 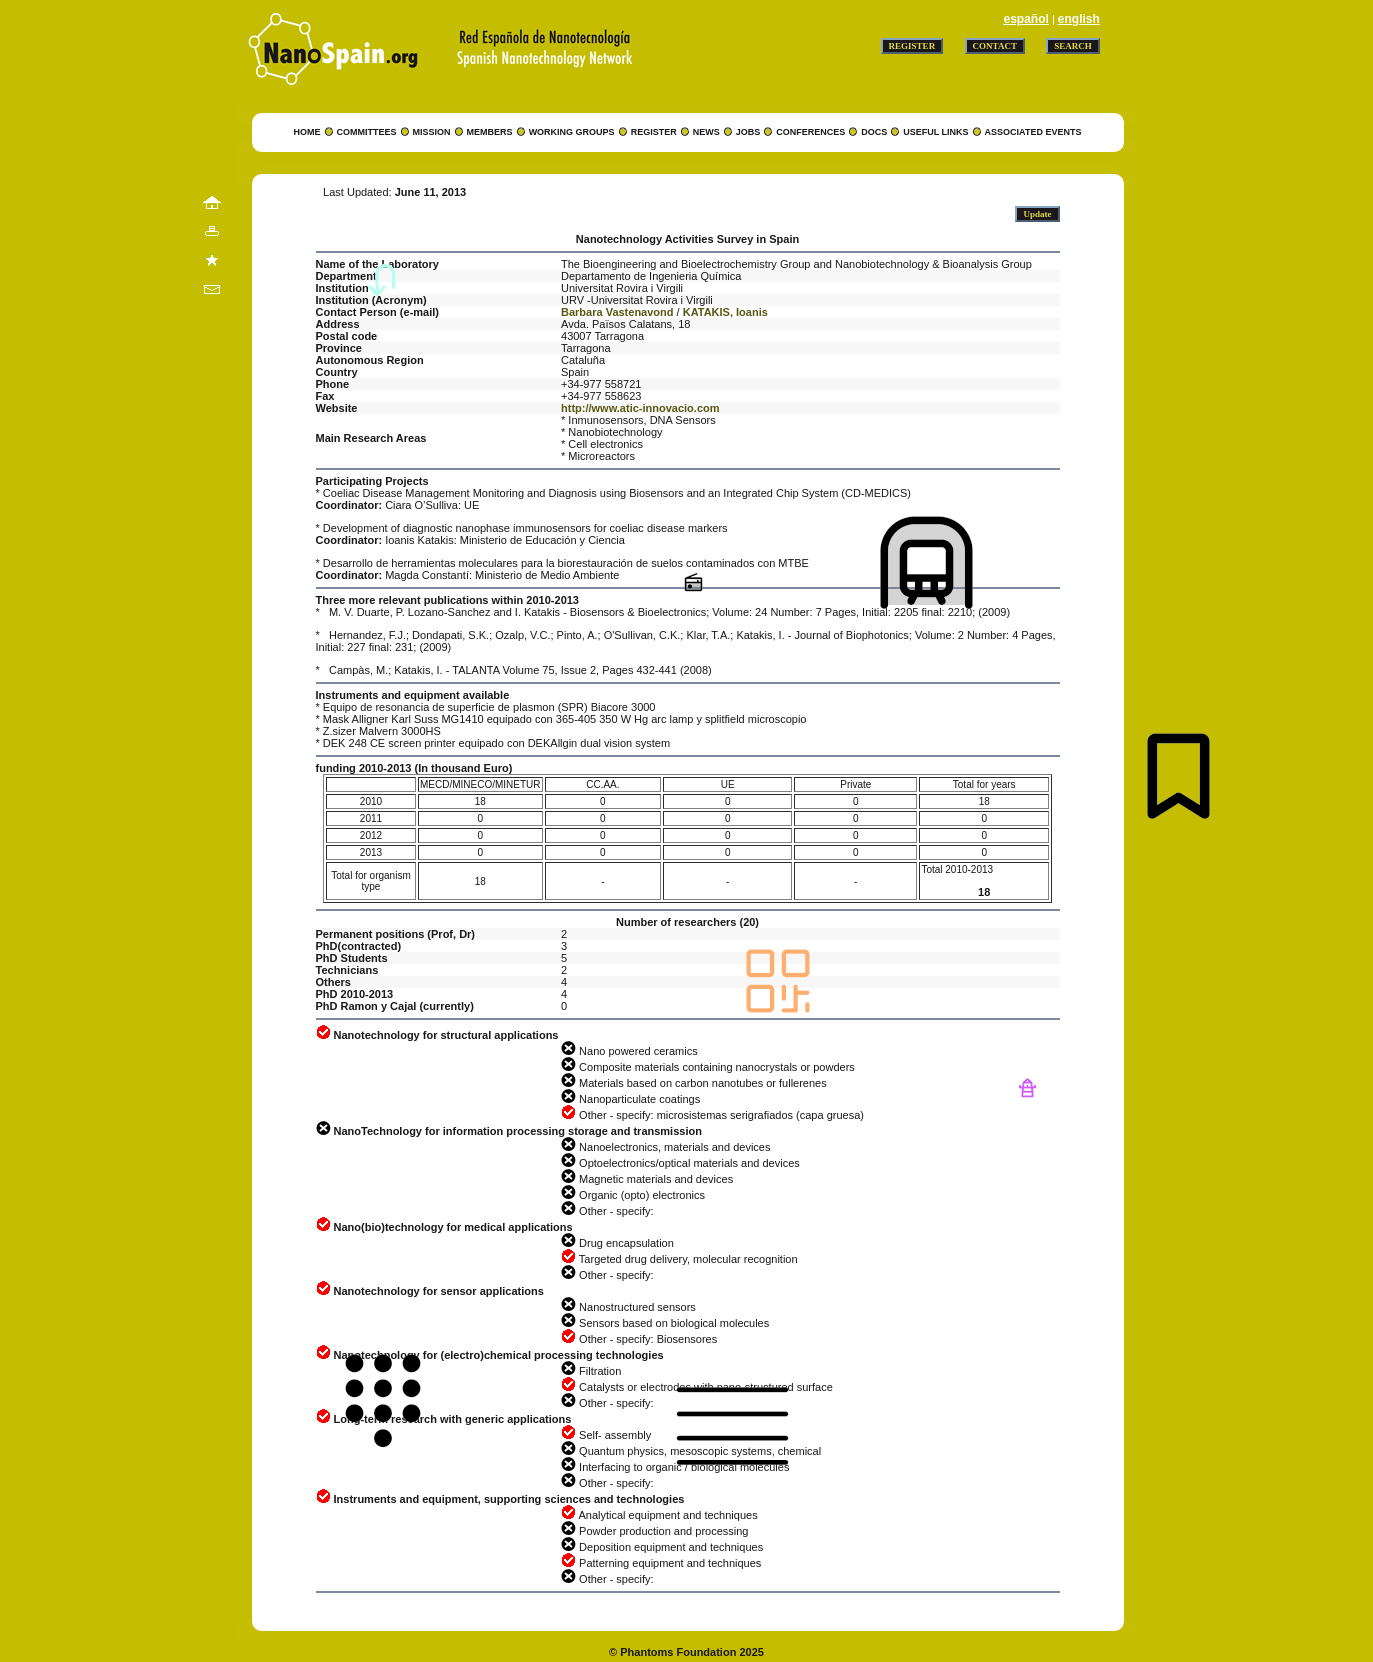 I want to click on access radio or audio streaming, so click(x=693, y=582).